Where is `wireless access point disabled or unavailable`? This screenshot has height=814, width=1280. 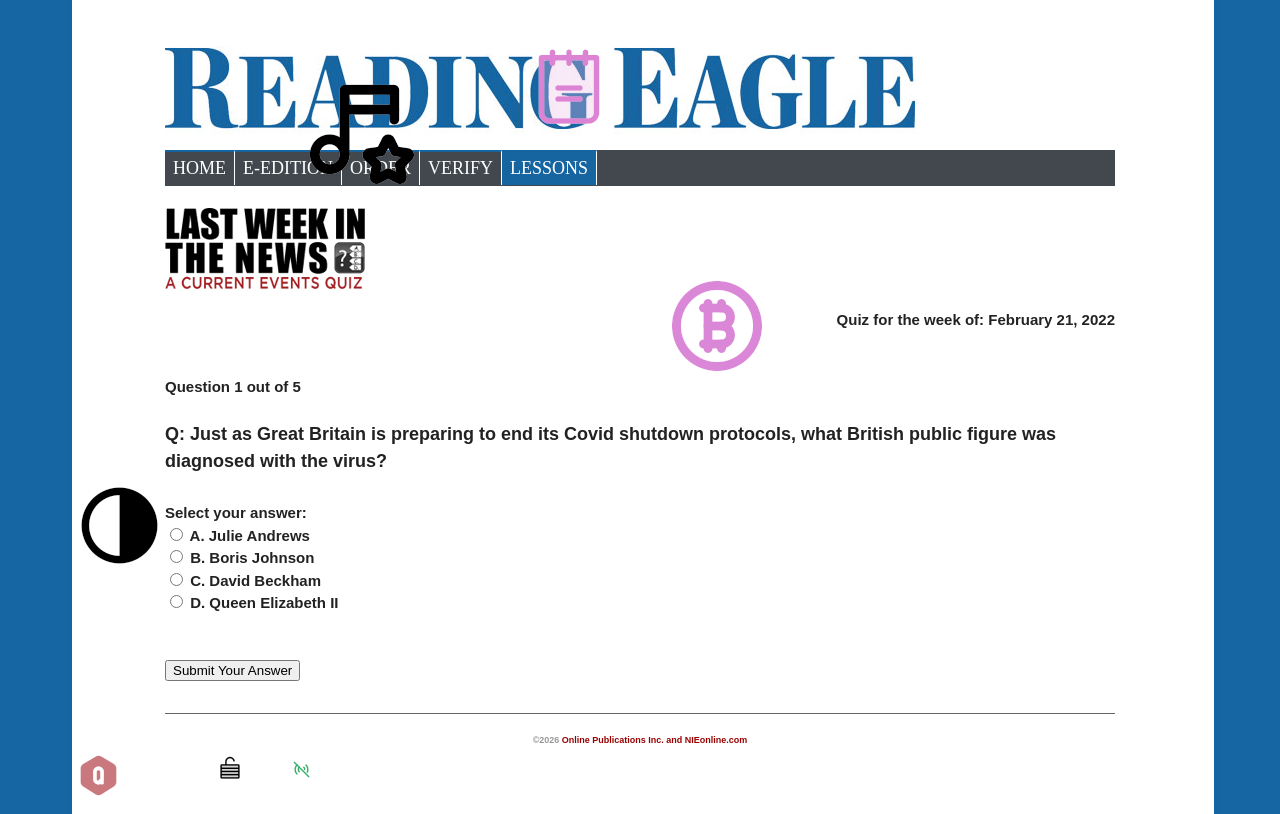 wireless access point disabled or unavailable is located at coordinates (301, 769).